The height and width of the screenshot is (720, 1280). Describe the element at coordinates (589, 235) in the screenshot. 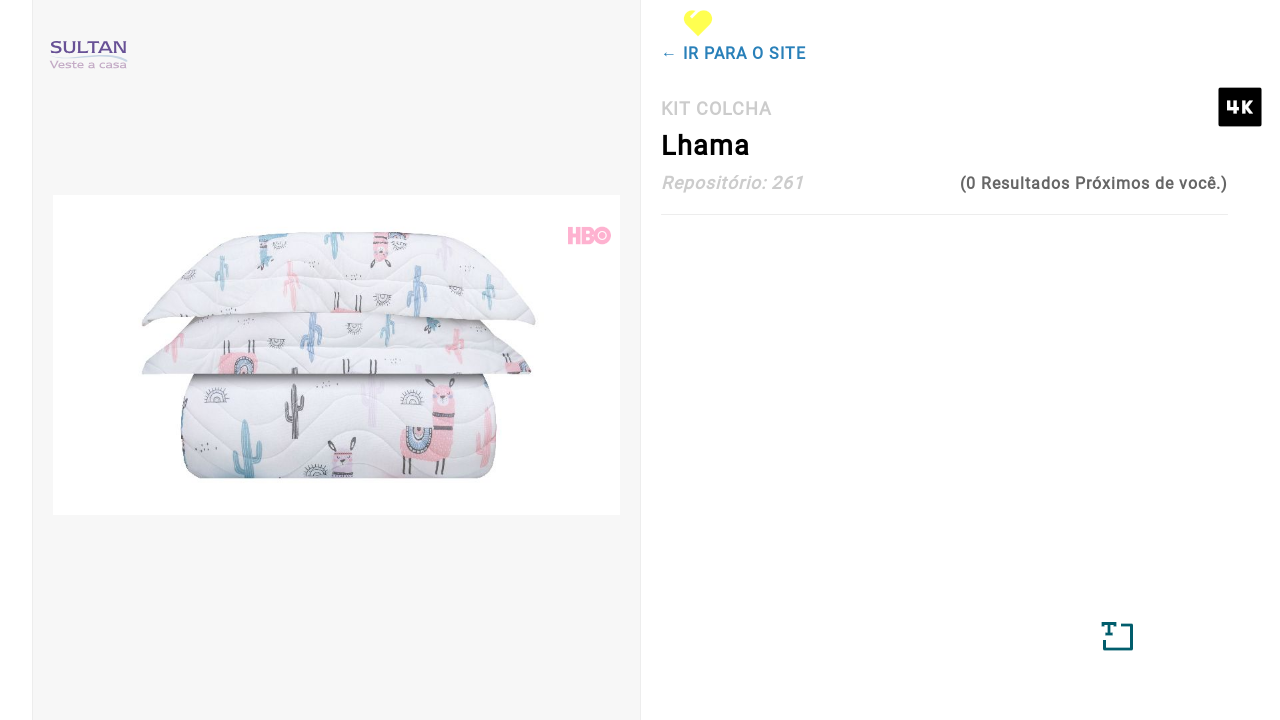

I see `open the HBO streaming app` at that location.